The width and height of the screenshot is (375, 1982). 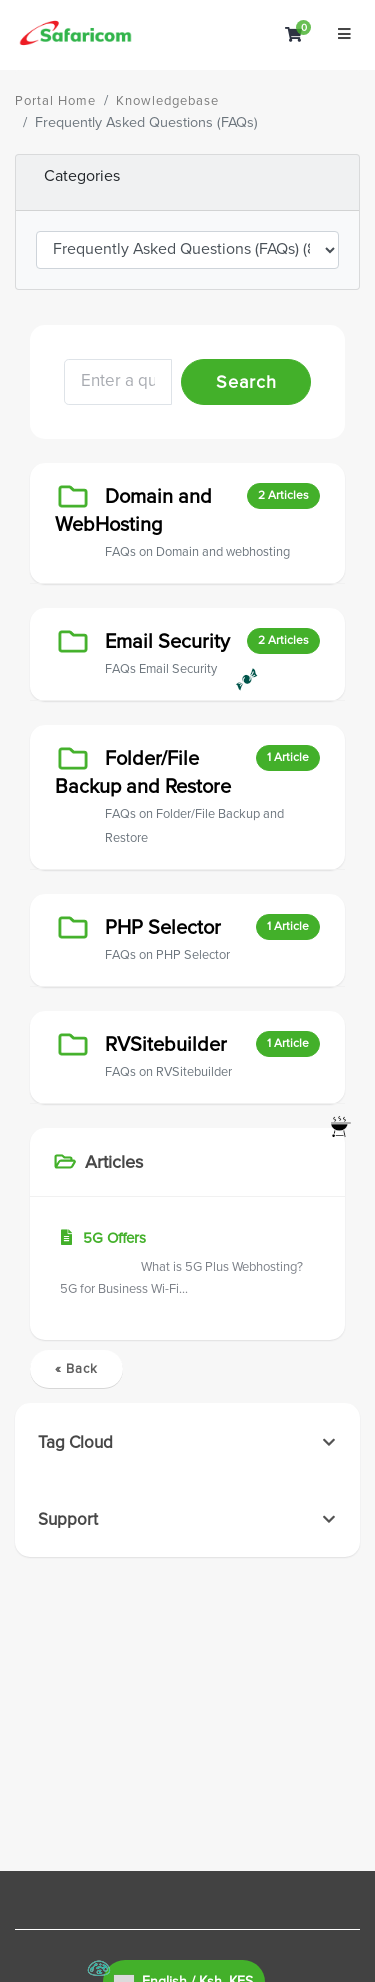 I want to click on collect a candy or sweet reward in-game, so click(x=246, y=679).